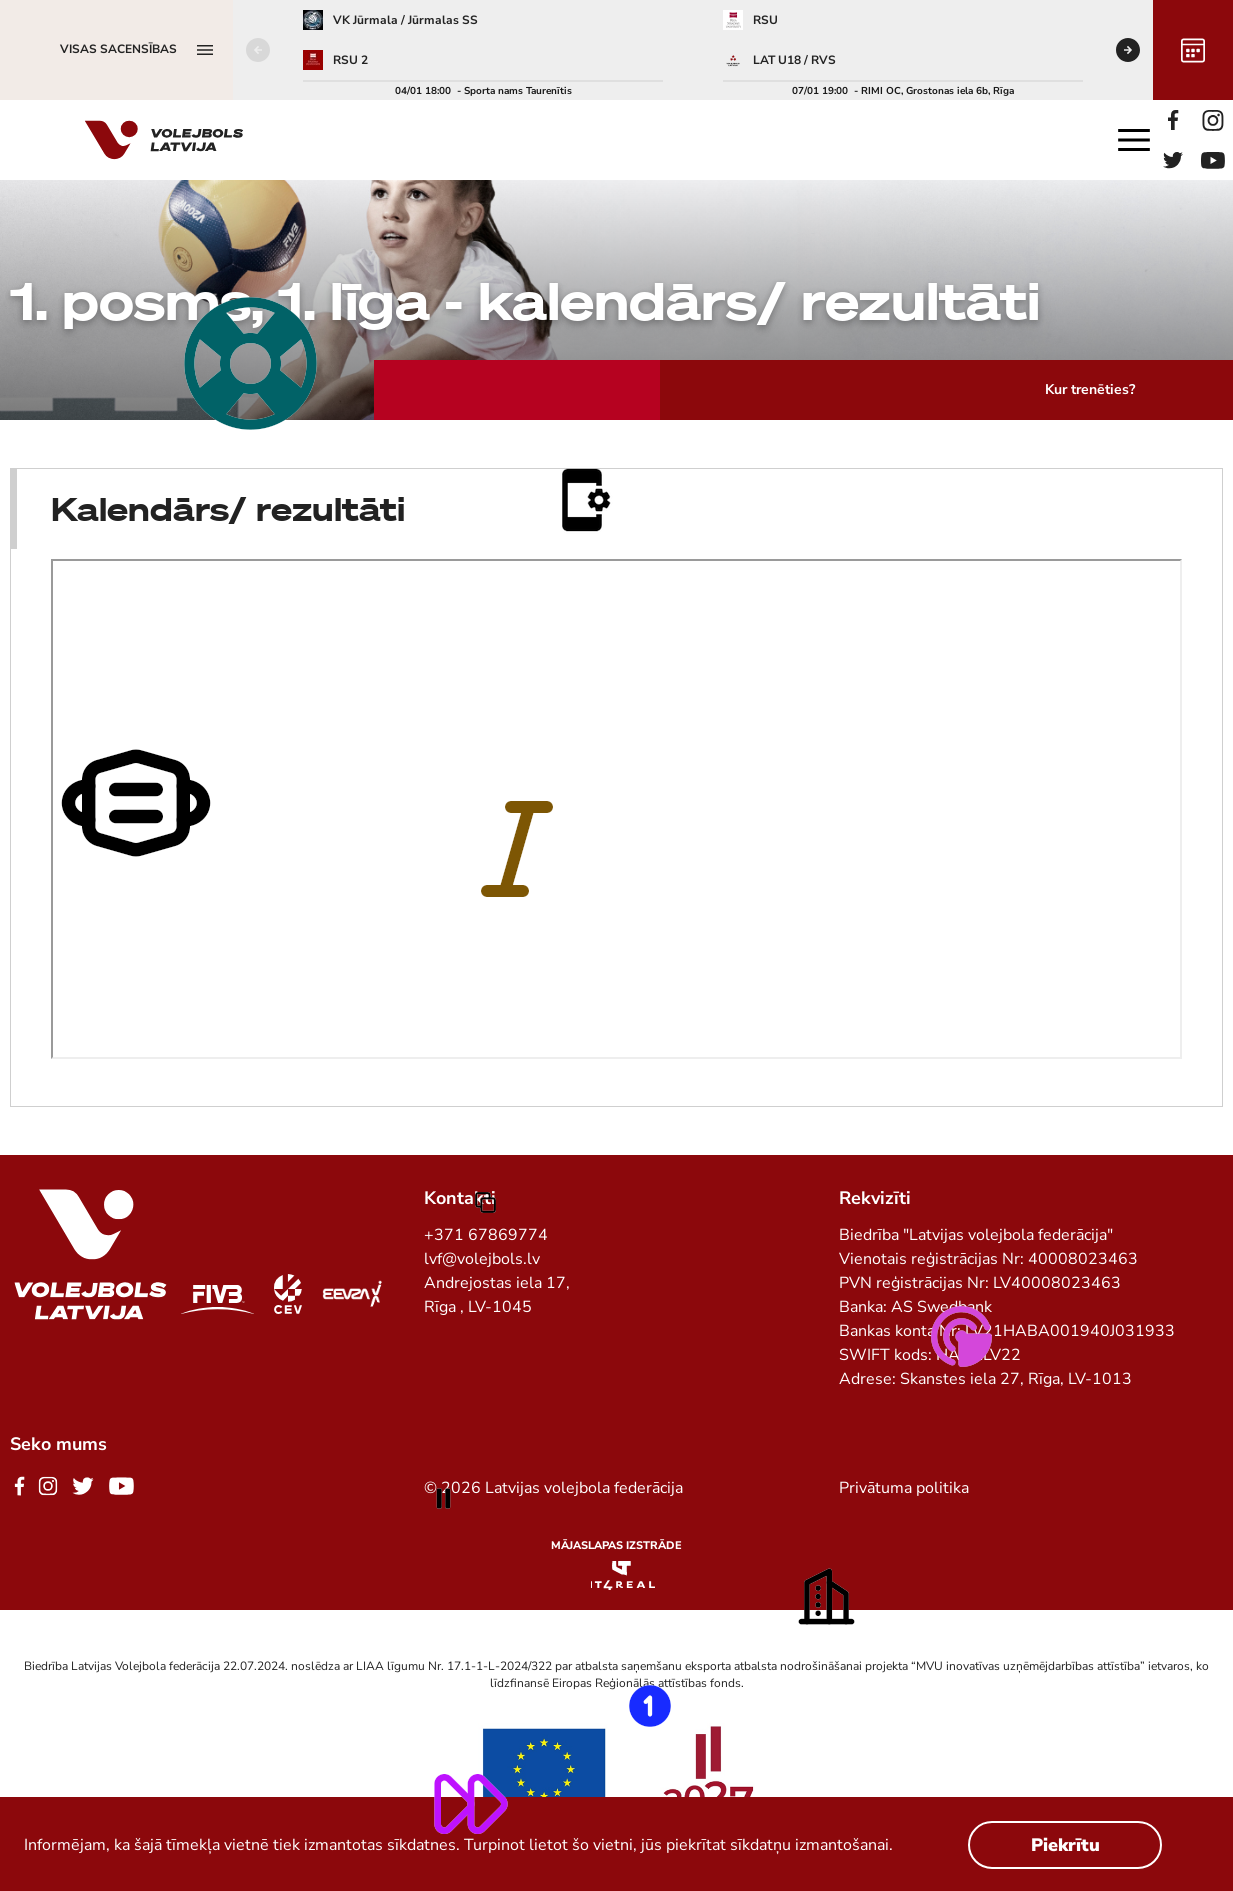 The height and width of the screenshot is (1891, 1233). I want to click on skip forward in media playback, so click(471, 1804).